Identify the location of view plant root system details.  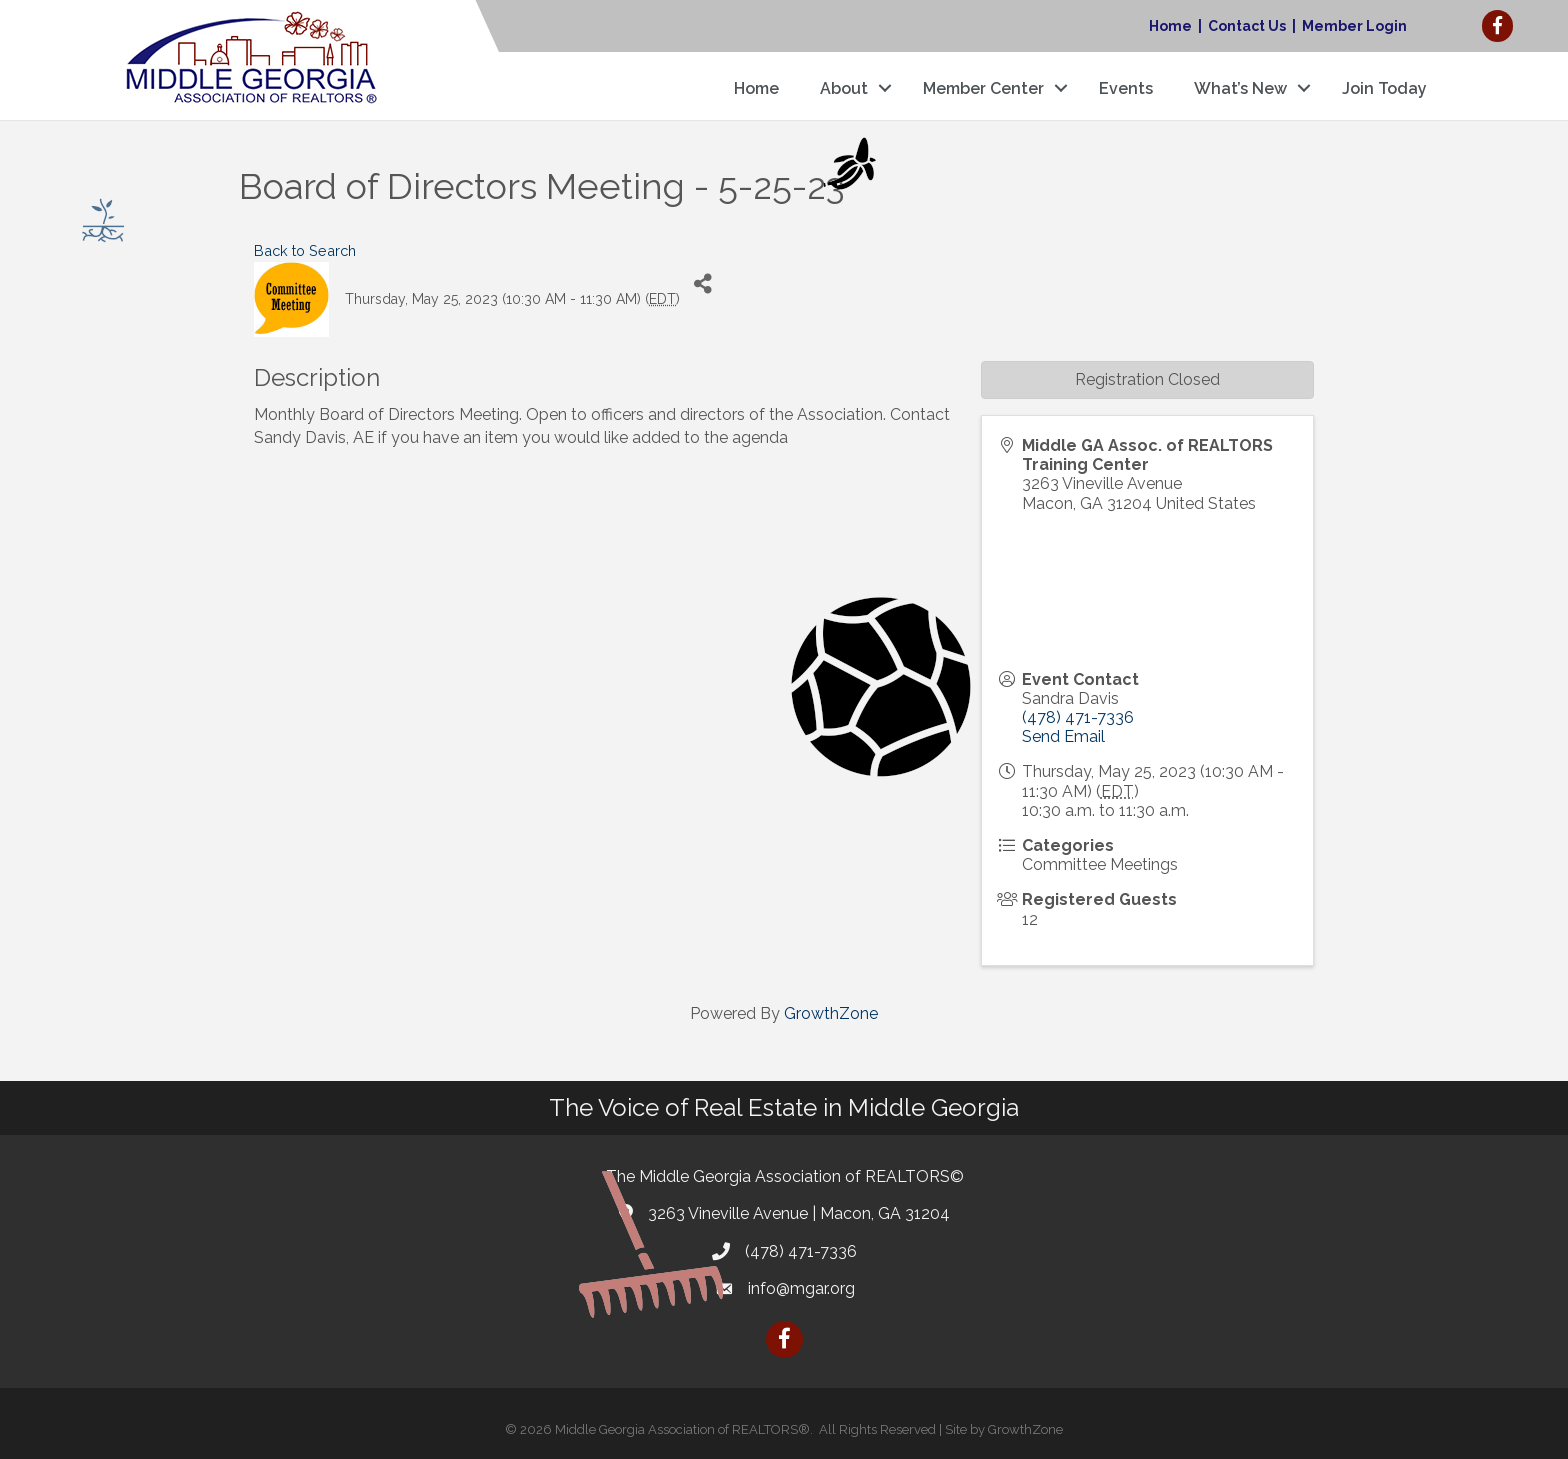
(103, 220).